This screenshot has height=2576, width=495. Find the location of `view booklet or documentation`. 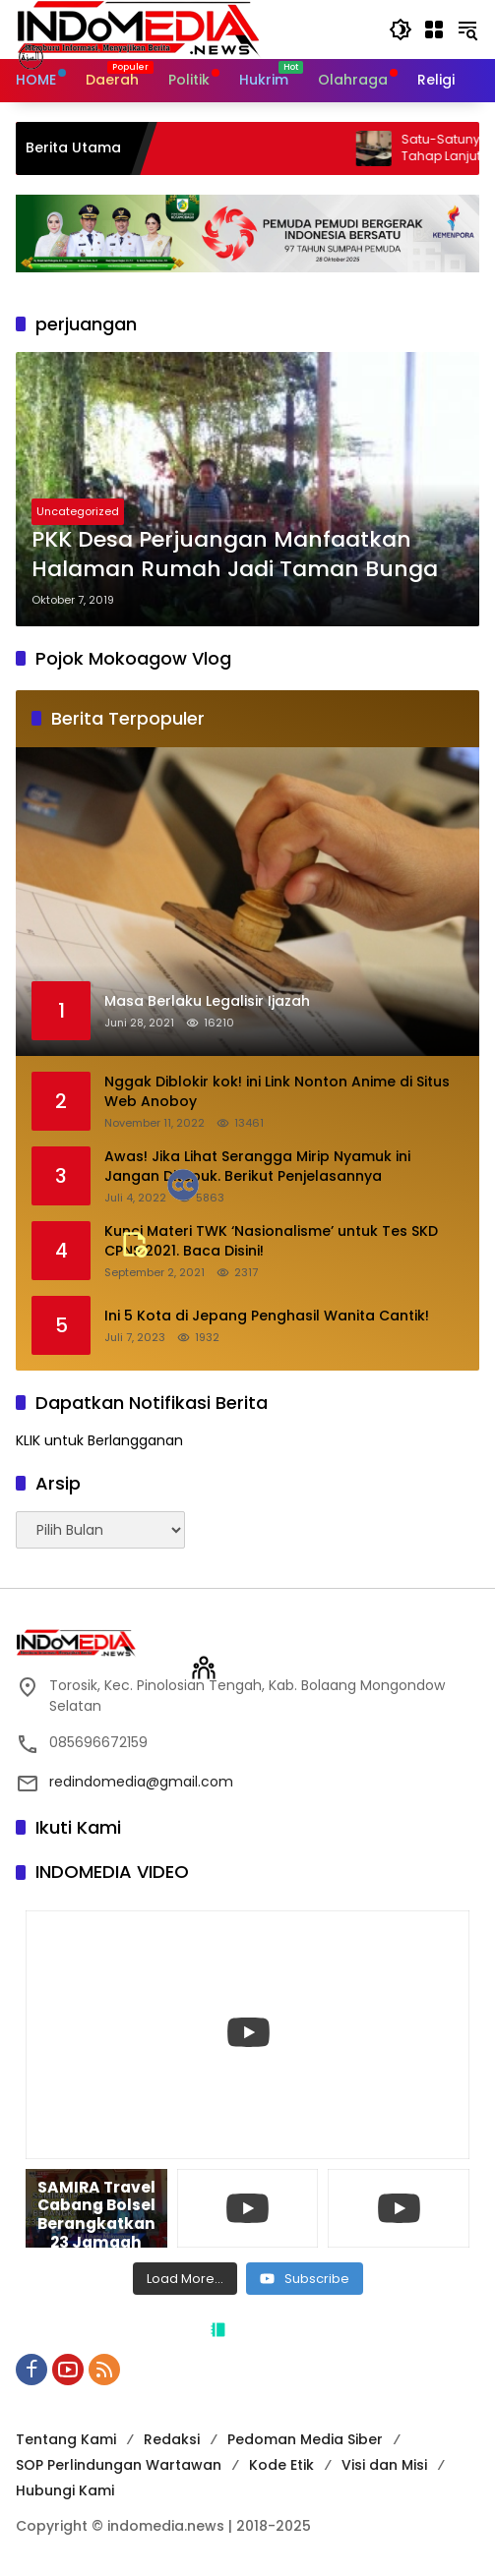

view booklet or documentation is located at coordinates (217, 2329).